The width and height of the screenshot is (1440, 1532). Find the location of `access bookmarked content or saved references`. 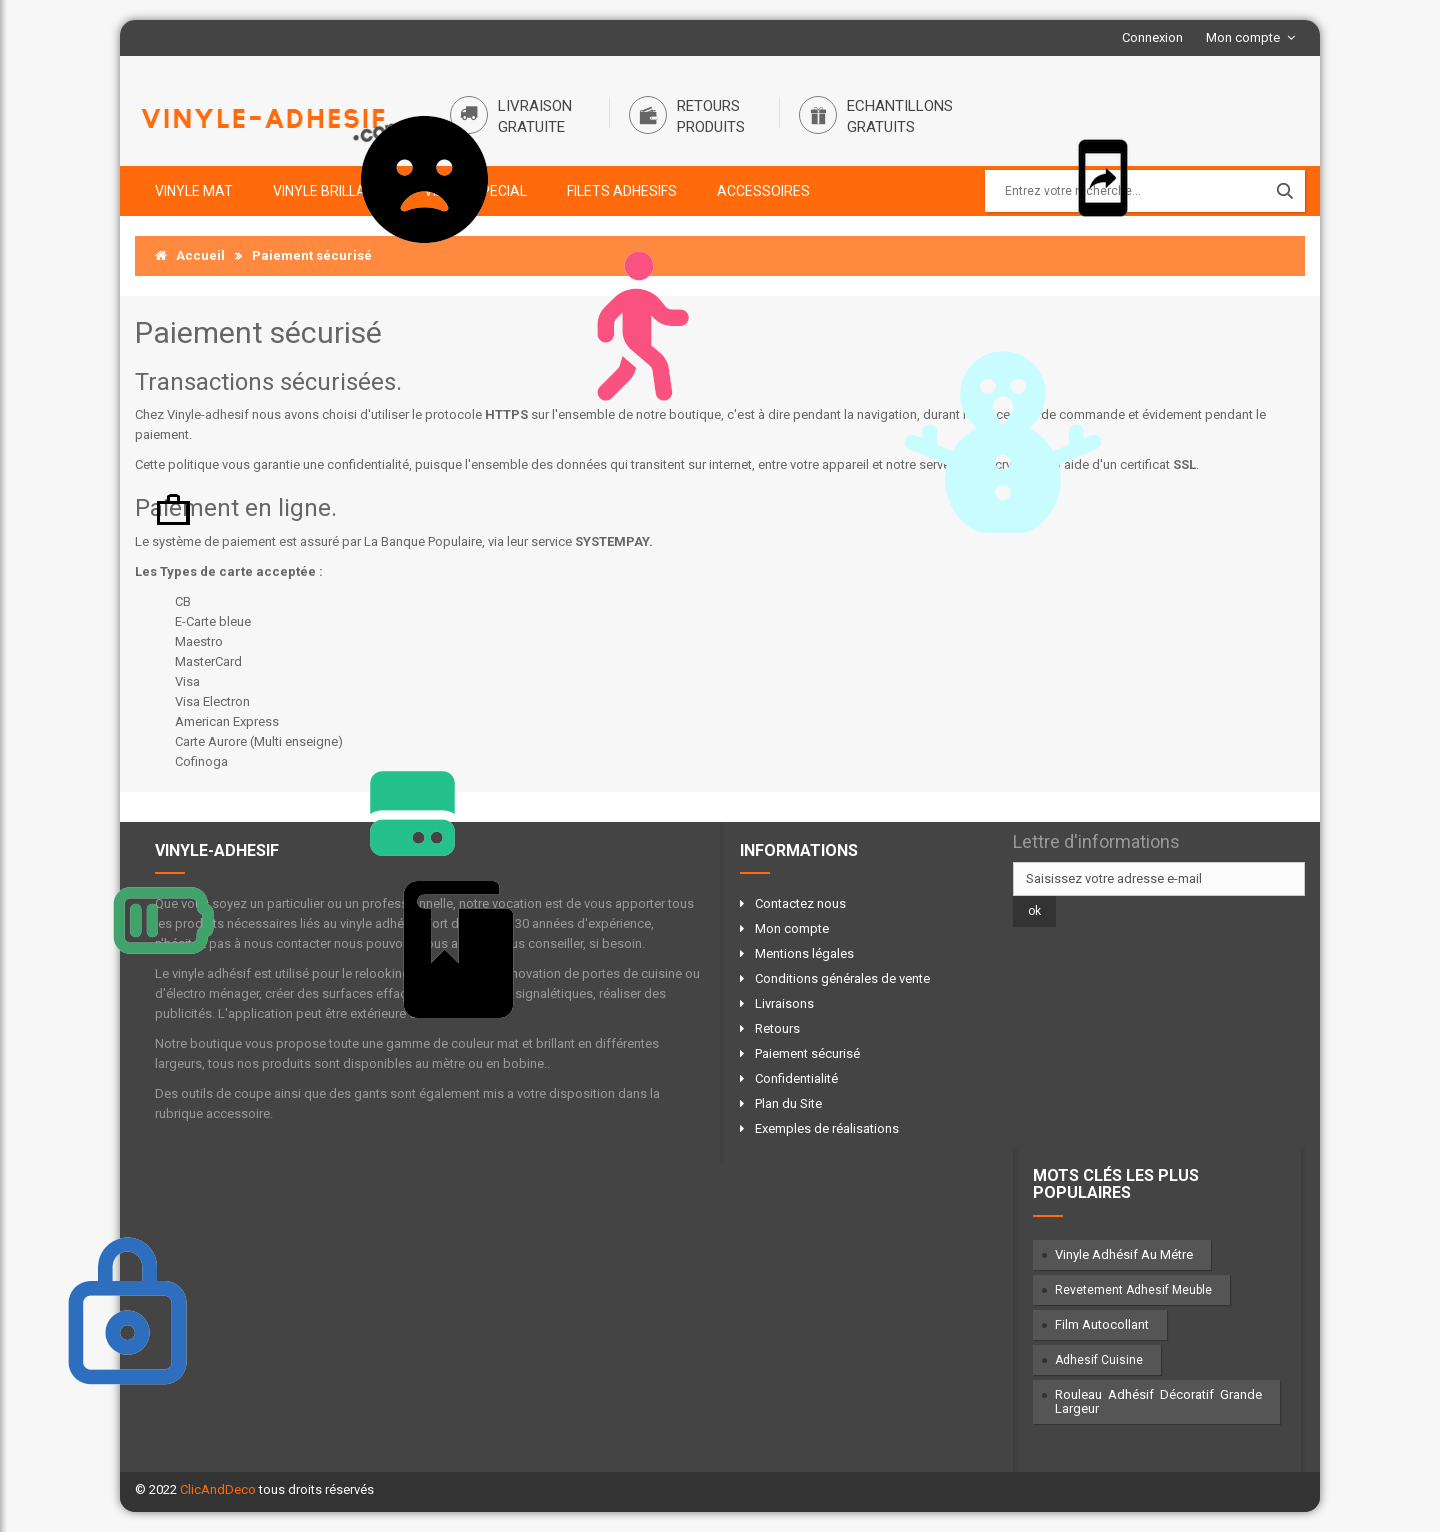

access bookmarked content or saved references is located at coordinates (458, 949).